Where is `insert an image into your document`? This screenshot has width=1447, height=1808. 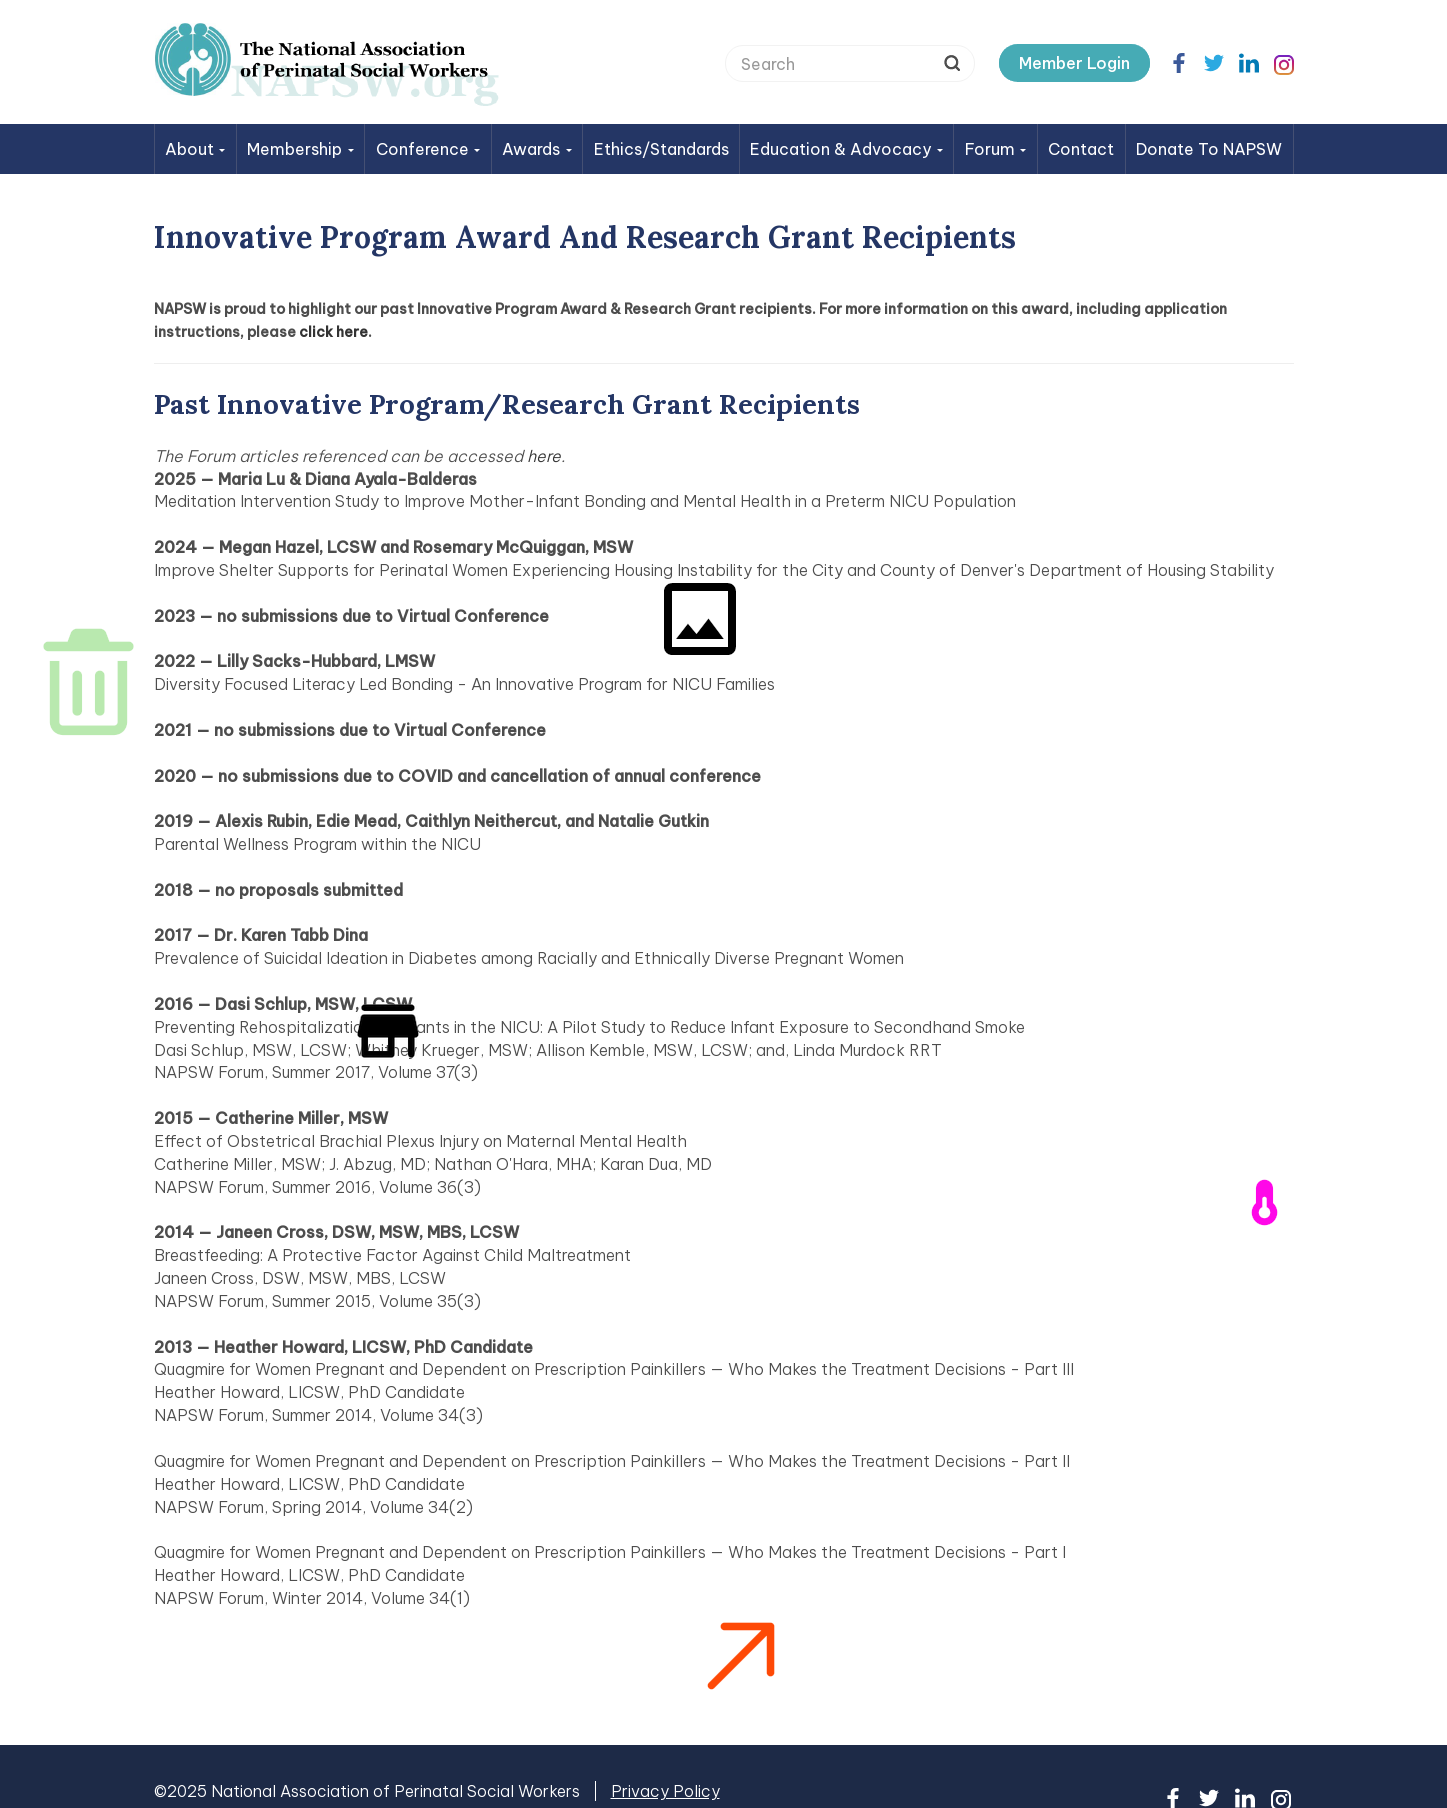 insert an image into your document is located at coordinates (700, 619).